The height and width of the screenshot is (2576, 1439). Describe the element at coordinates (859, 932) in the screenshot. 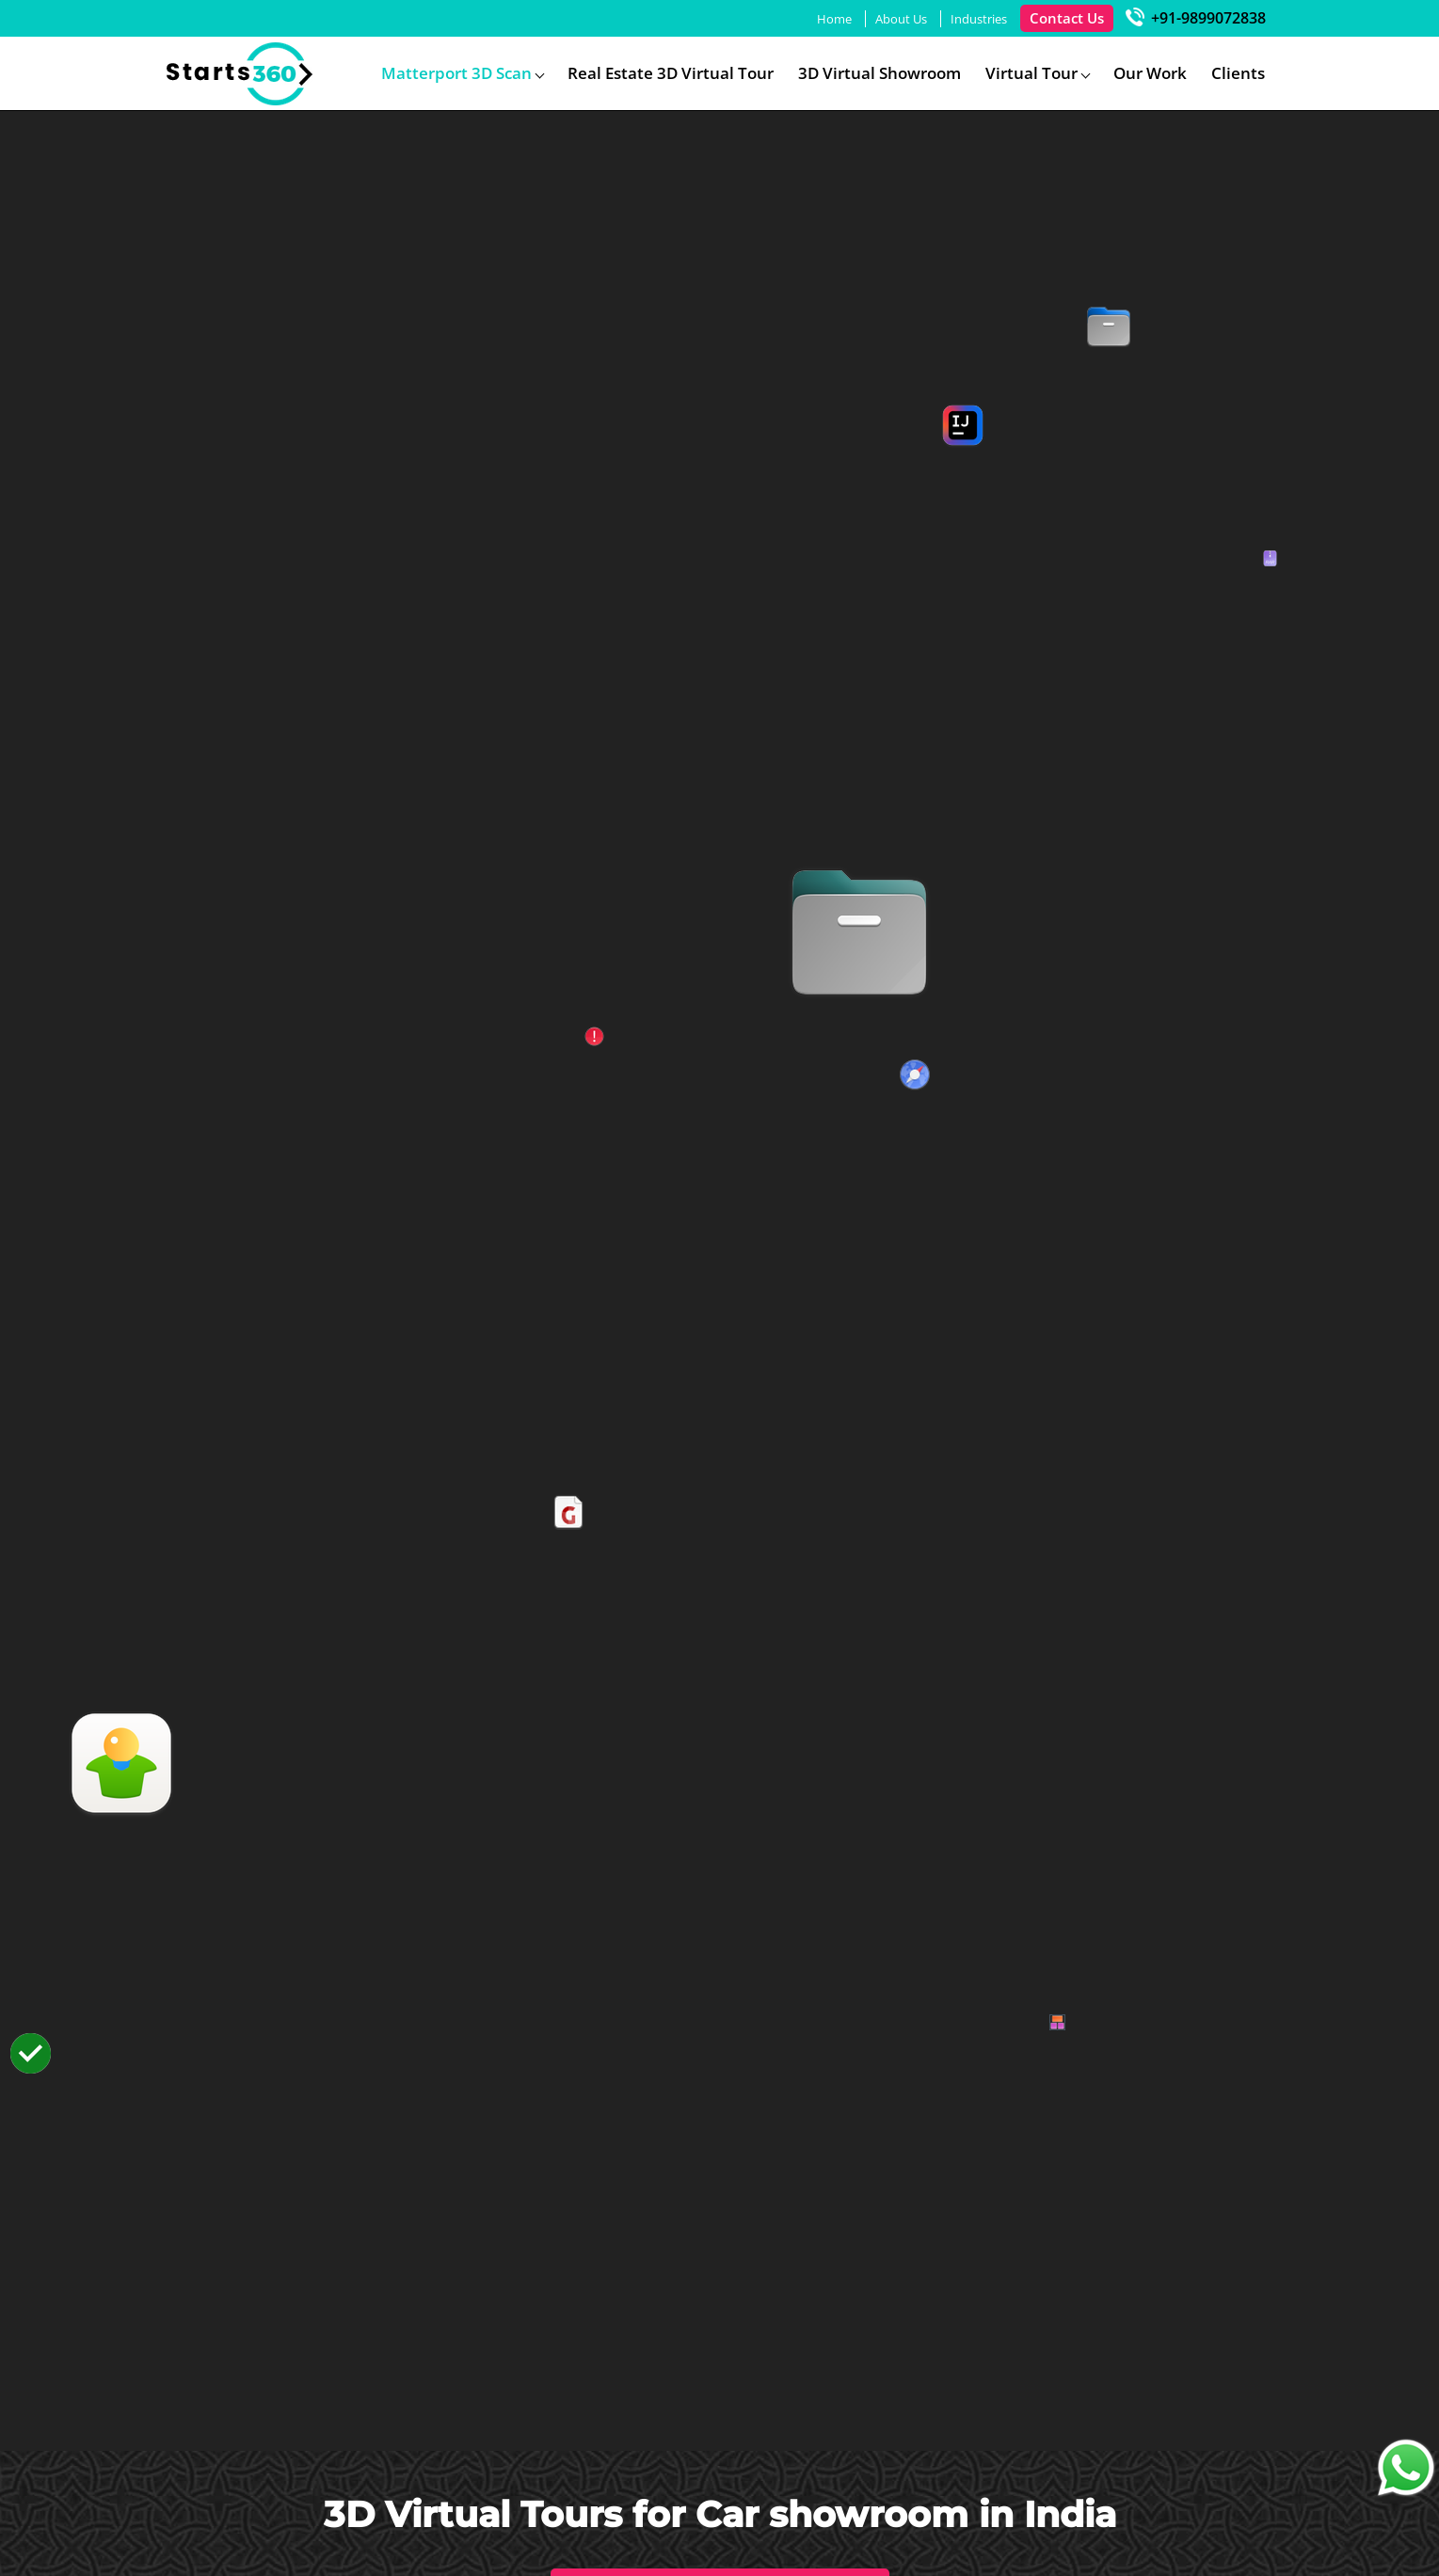

I see `open the file manager app` at that location.